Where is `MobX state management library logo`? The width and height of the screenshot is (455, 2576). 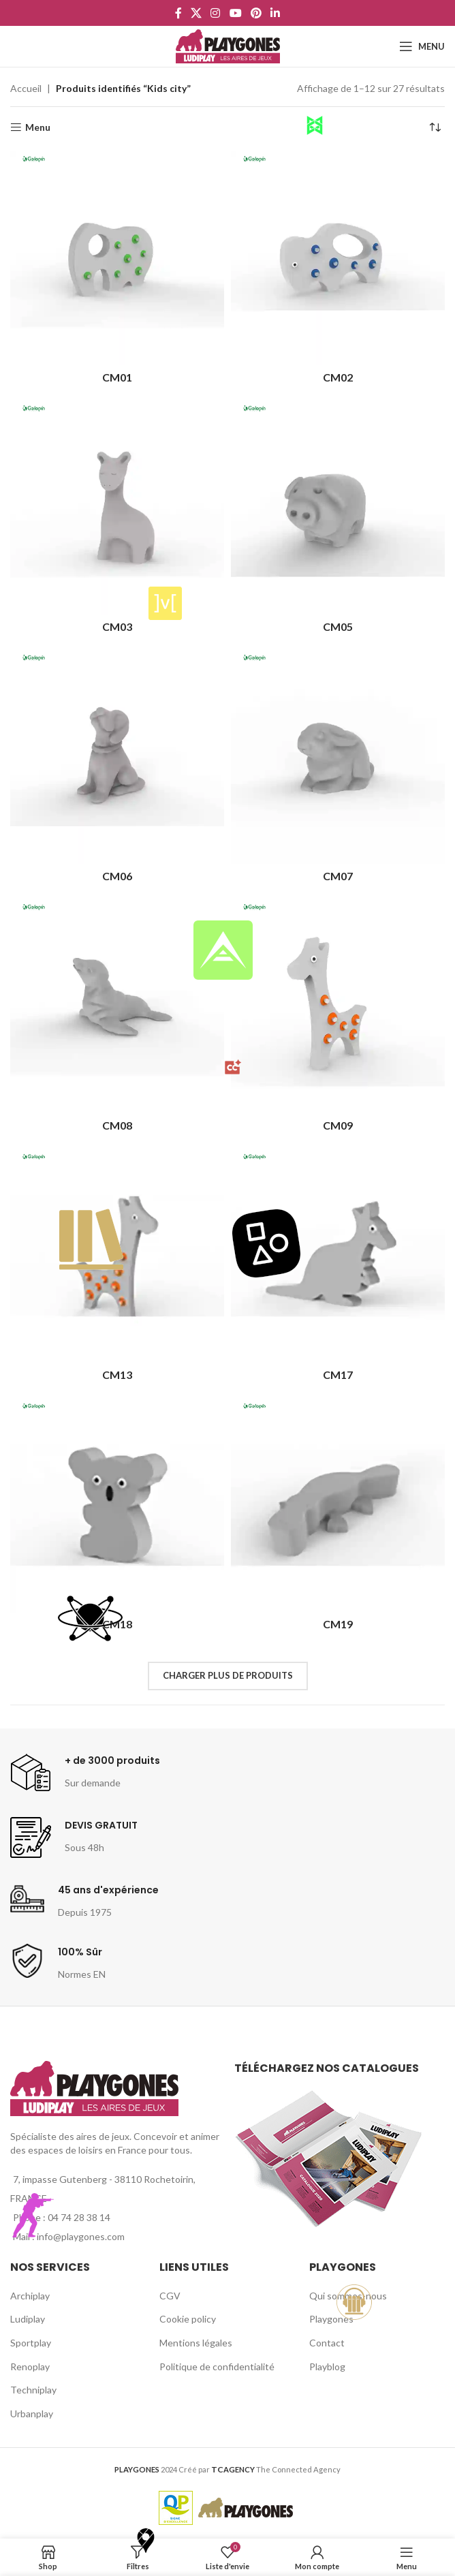
MobX state management library logo is located at coordinates (165, 603).